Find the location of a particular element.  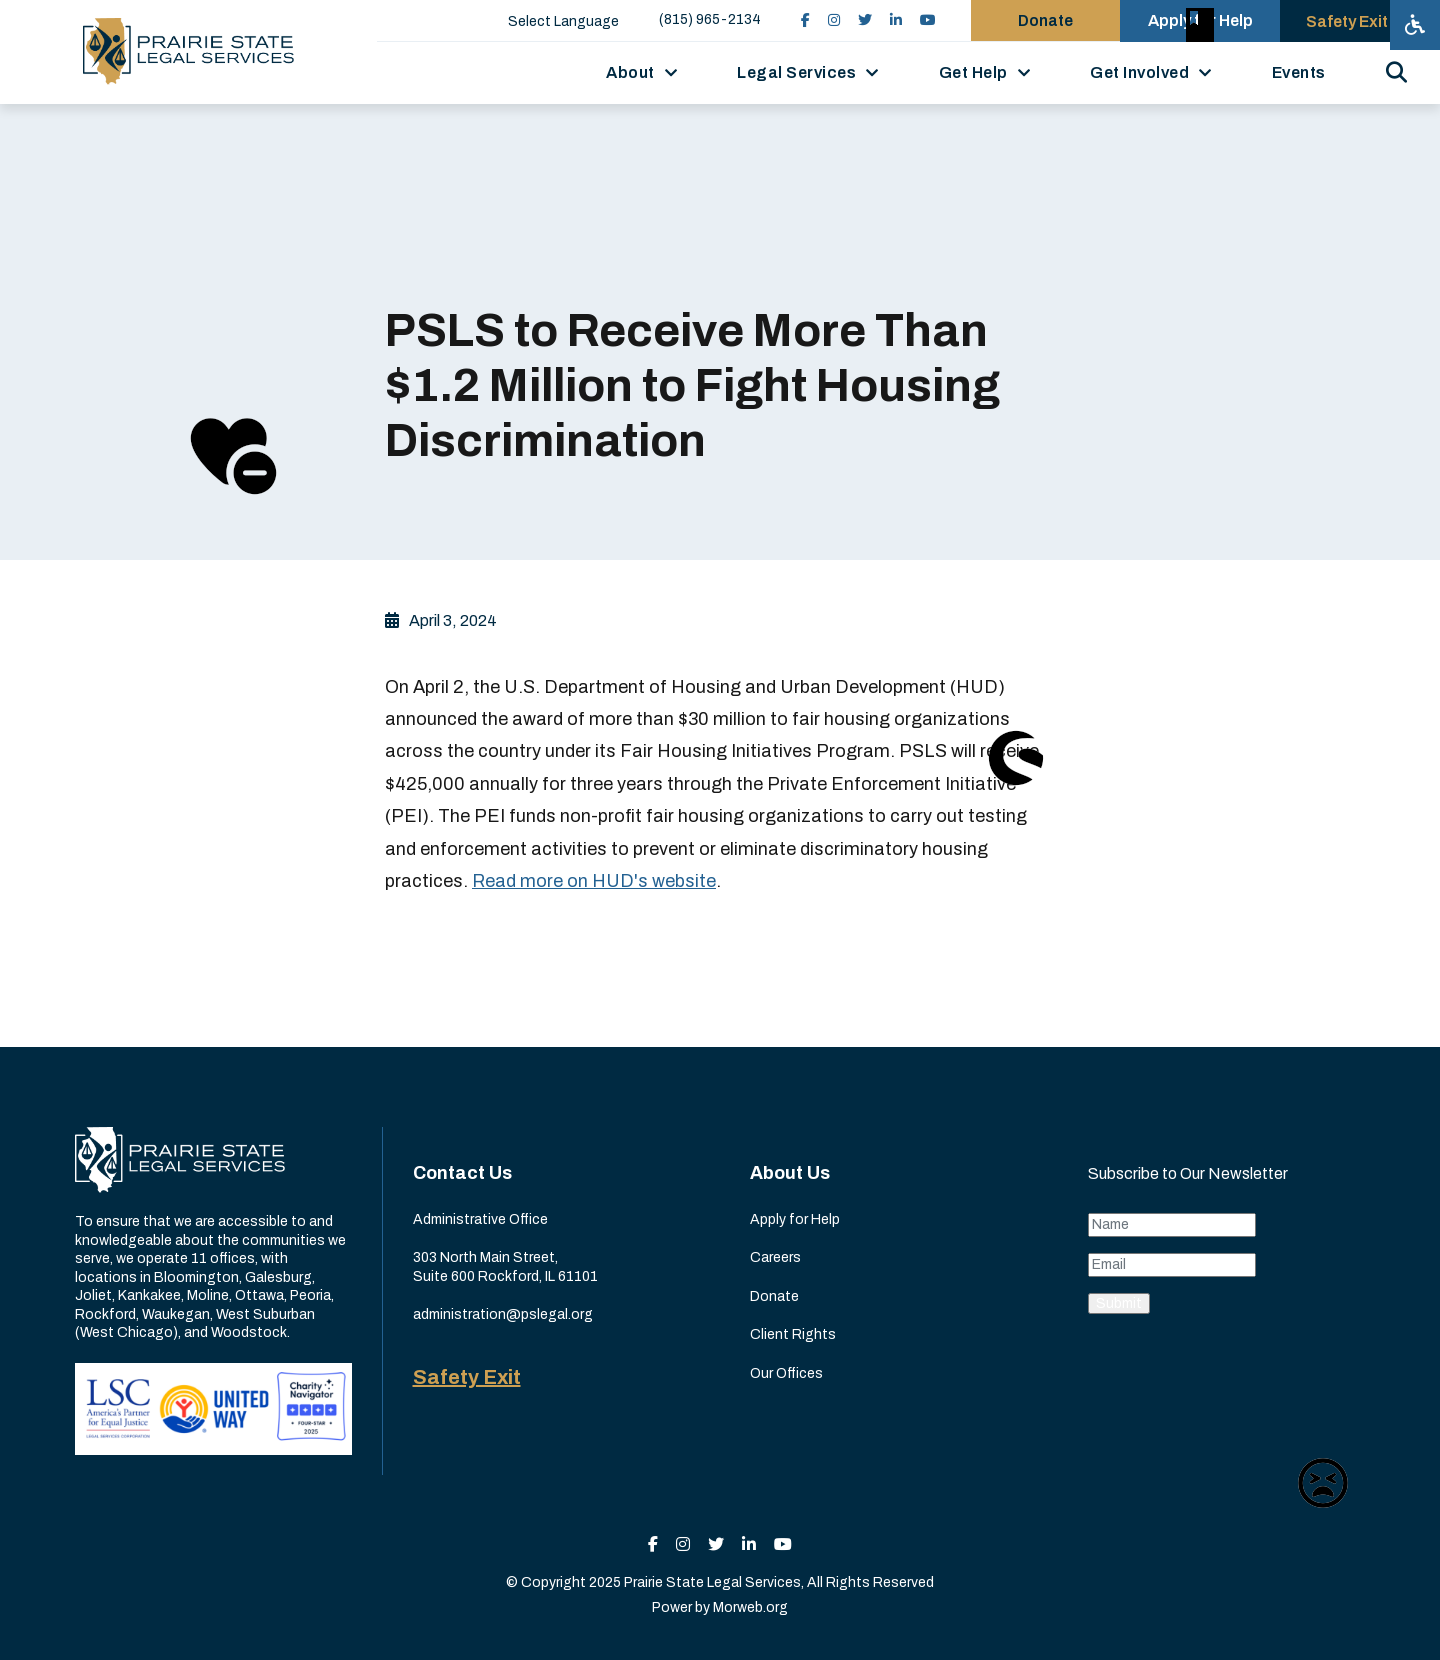

access your classes or courses is located at coordinates (1200, 25).